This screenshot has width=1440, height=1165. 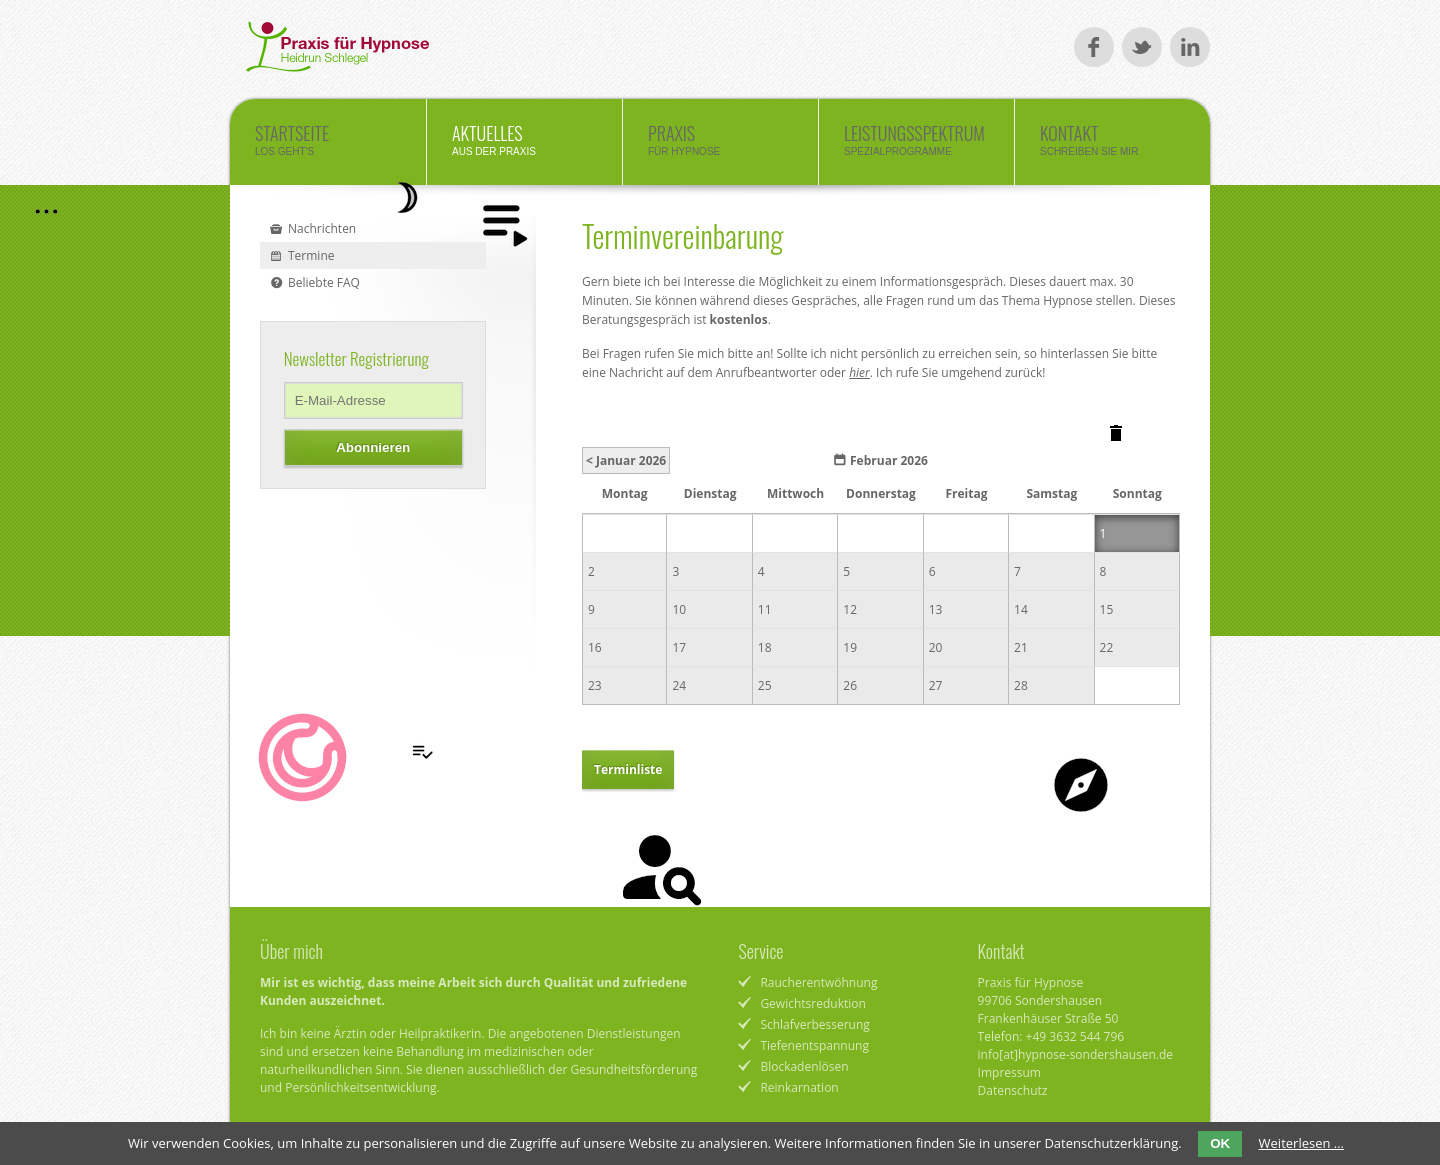 What do you see at coordinates (1116, 433) in the screenshot?
I see `delete selected item` at bounding box center [1116, 433].